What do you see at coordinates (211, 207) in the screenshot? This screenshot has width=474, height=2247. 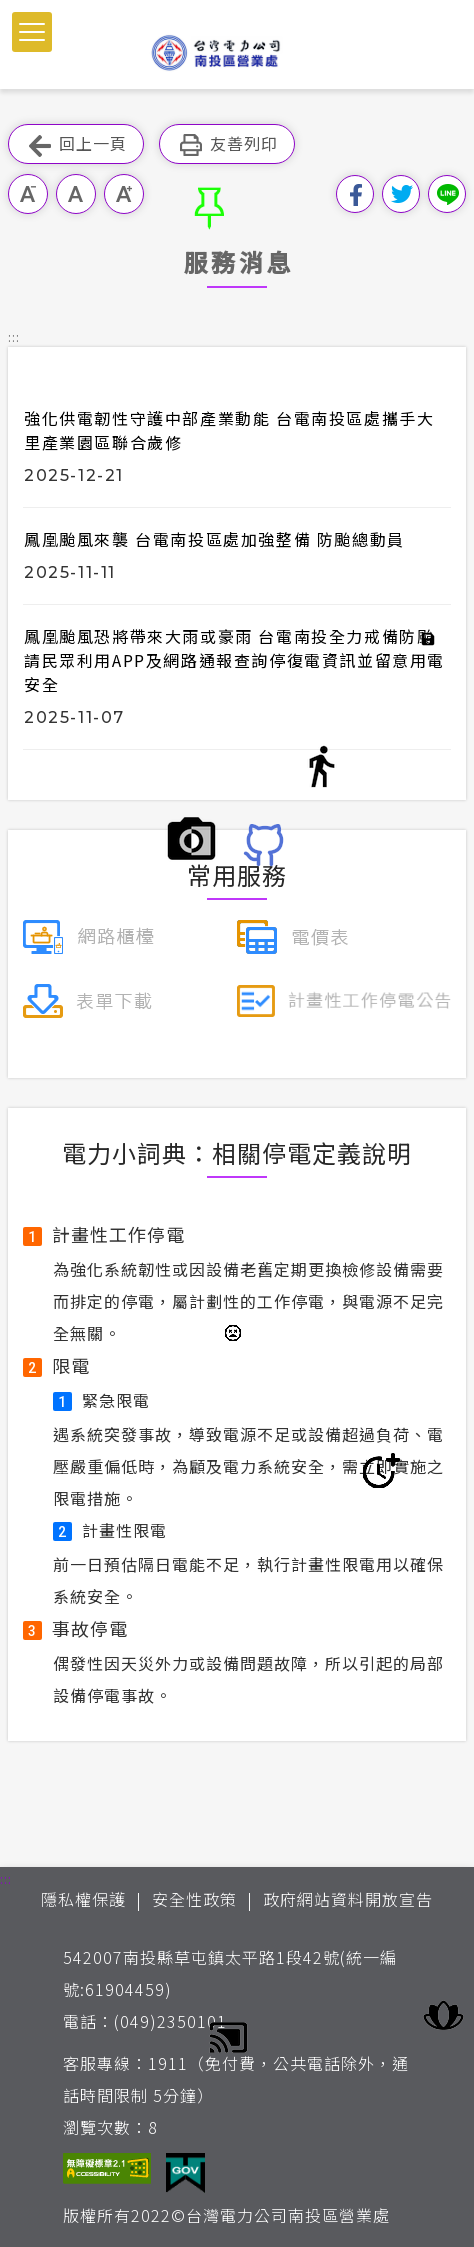 I see `pin item to keep it visible` at bounding box center [211, 207].